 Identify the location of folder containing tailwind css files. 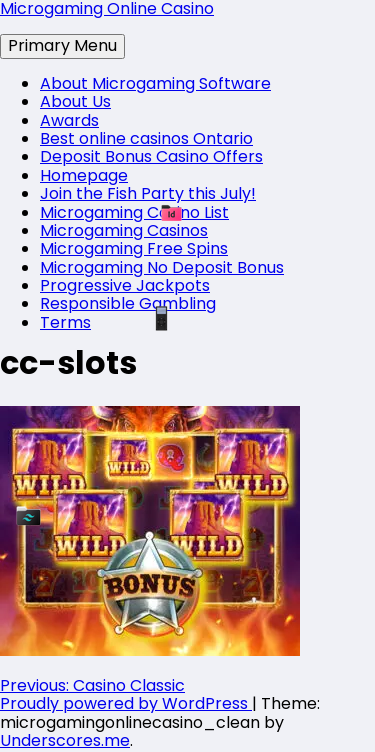
(28, 516).